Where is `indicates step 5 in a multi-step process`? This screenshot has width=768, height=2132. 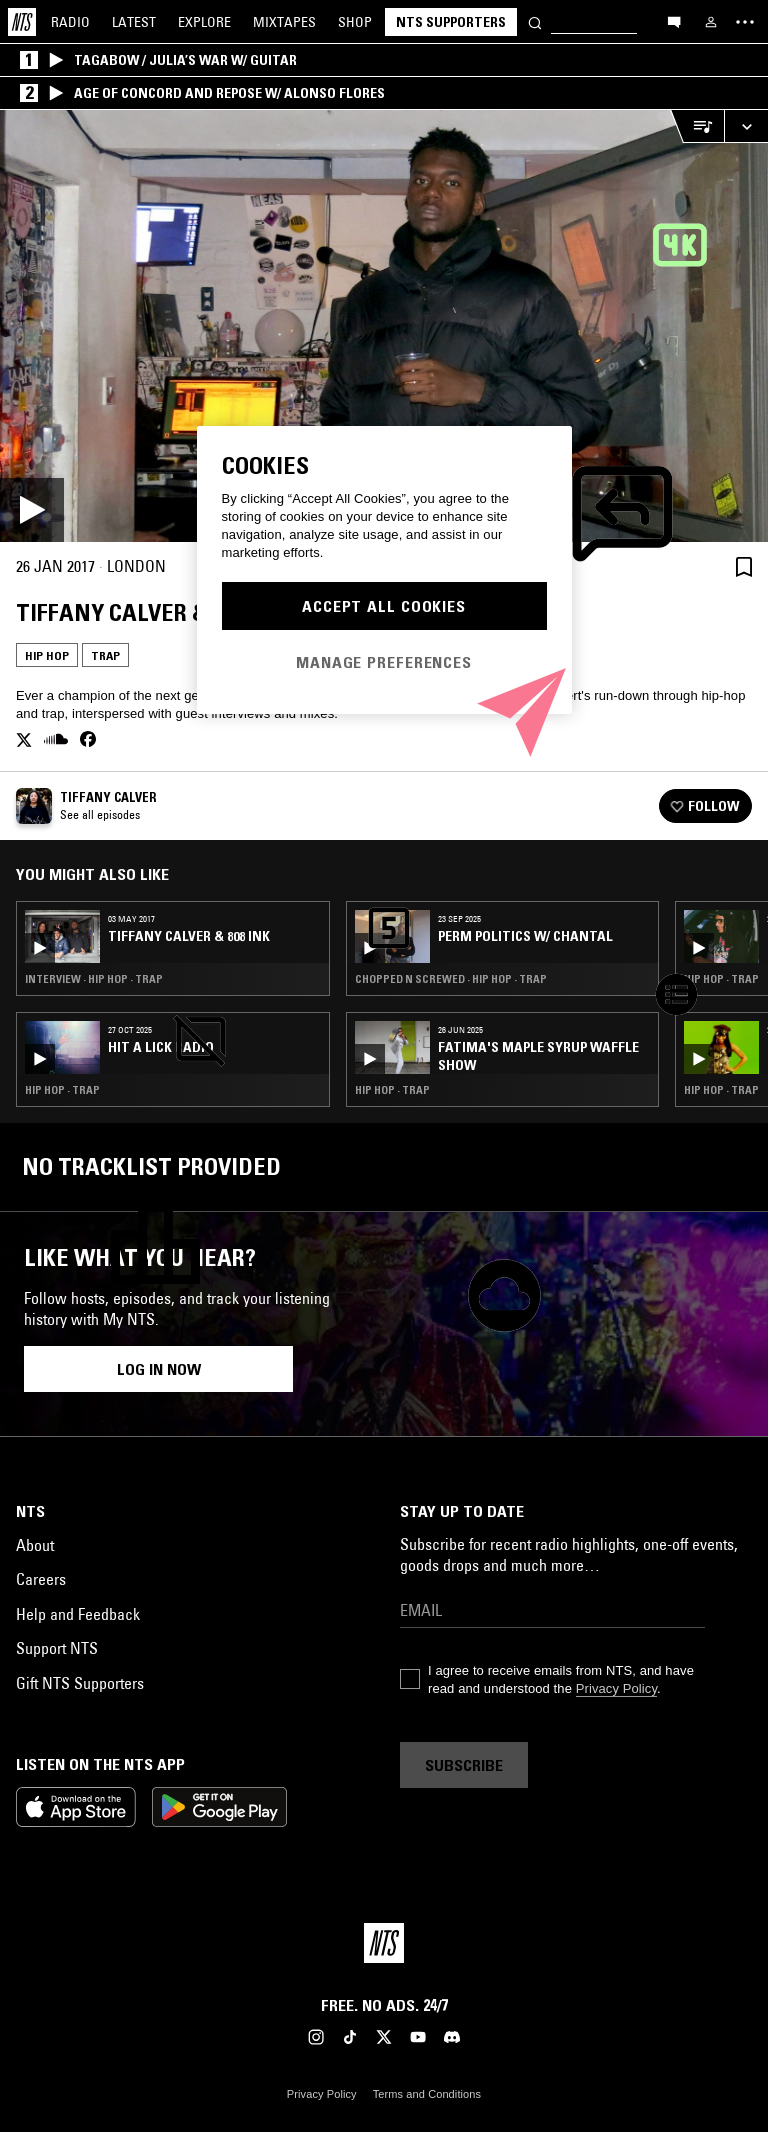 indicates step 5 in a multi-step process is located at coordinates (389, 928).